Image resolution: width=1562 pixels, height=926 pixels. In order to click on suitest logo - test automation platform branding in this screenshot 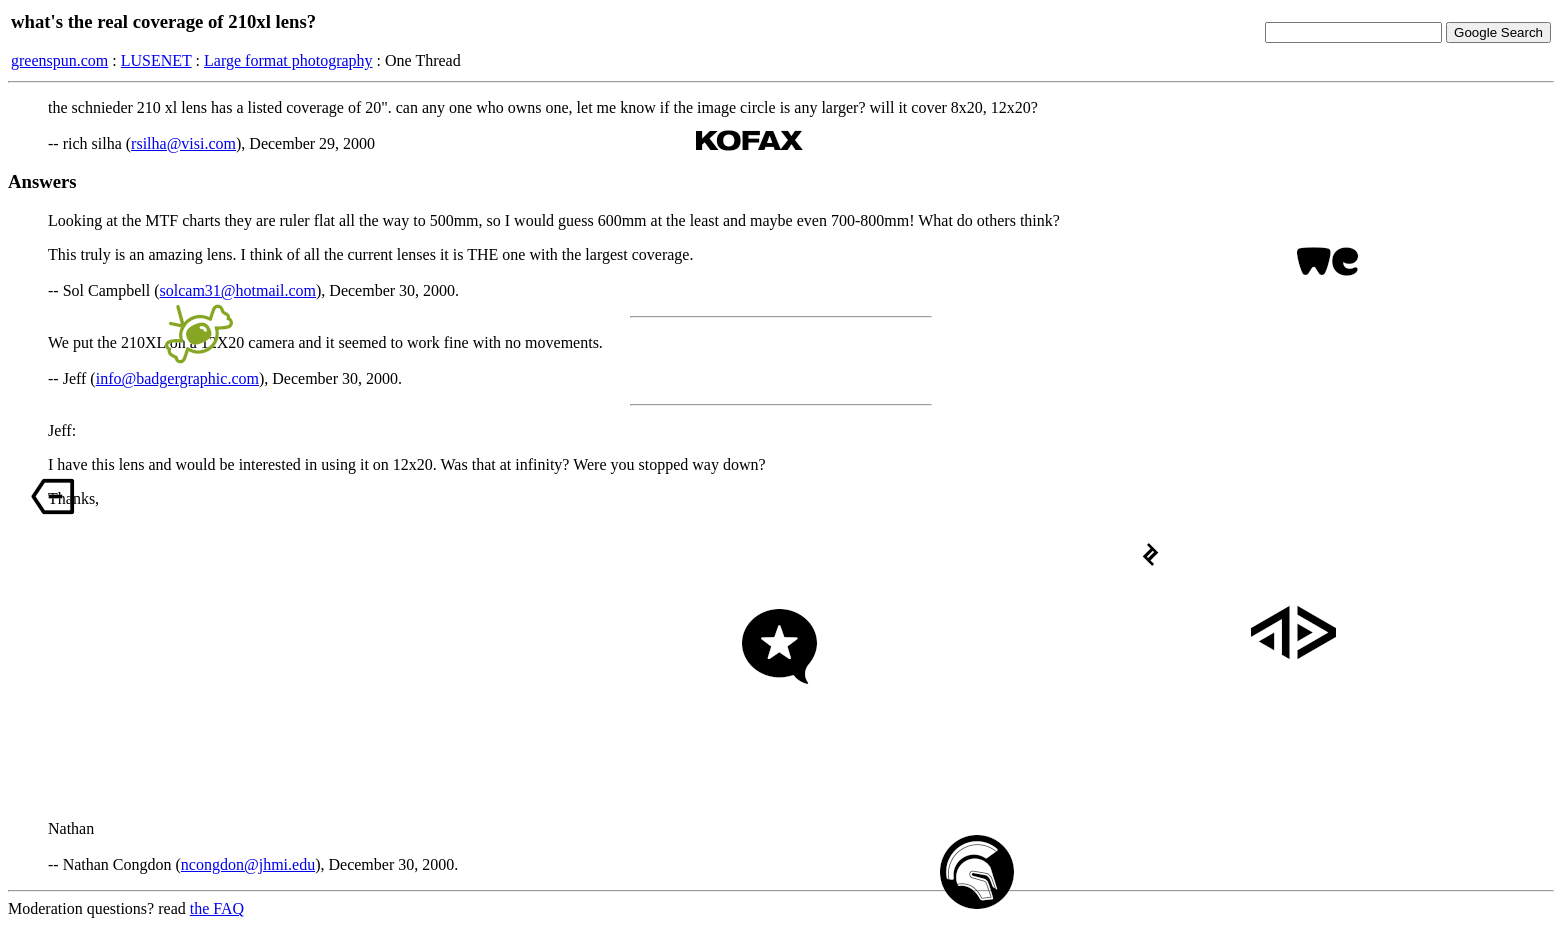, I will do `click(199, 334)`.